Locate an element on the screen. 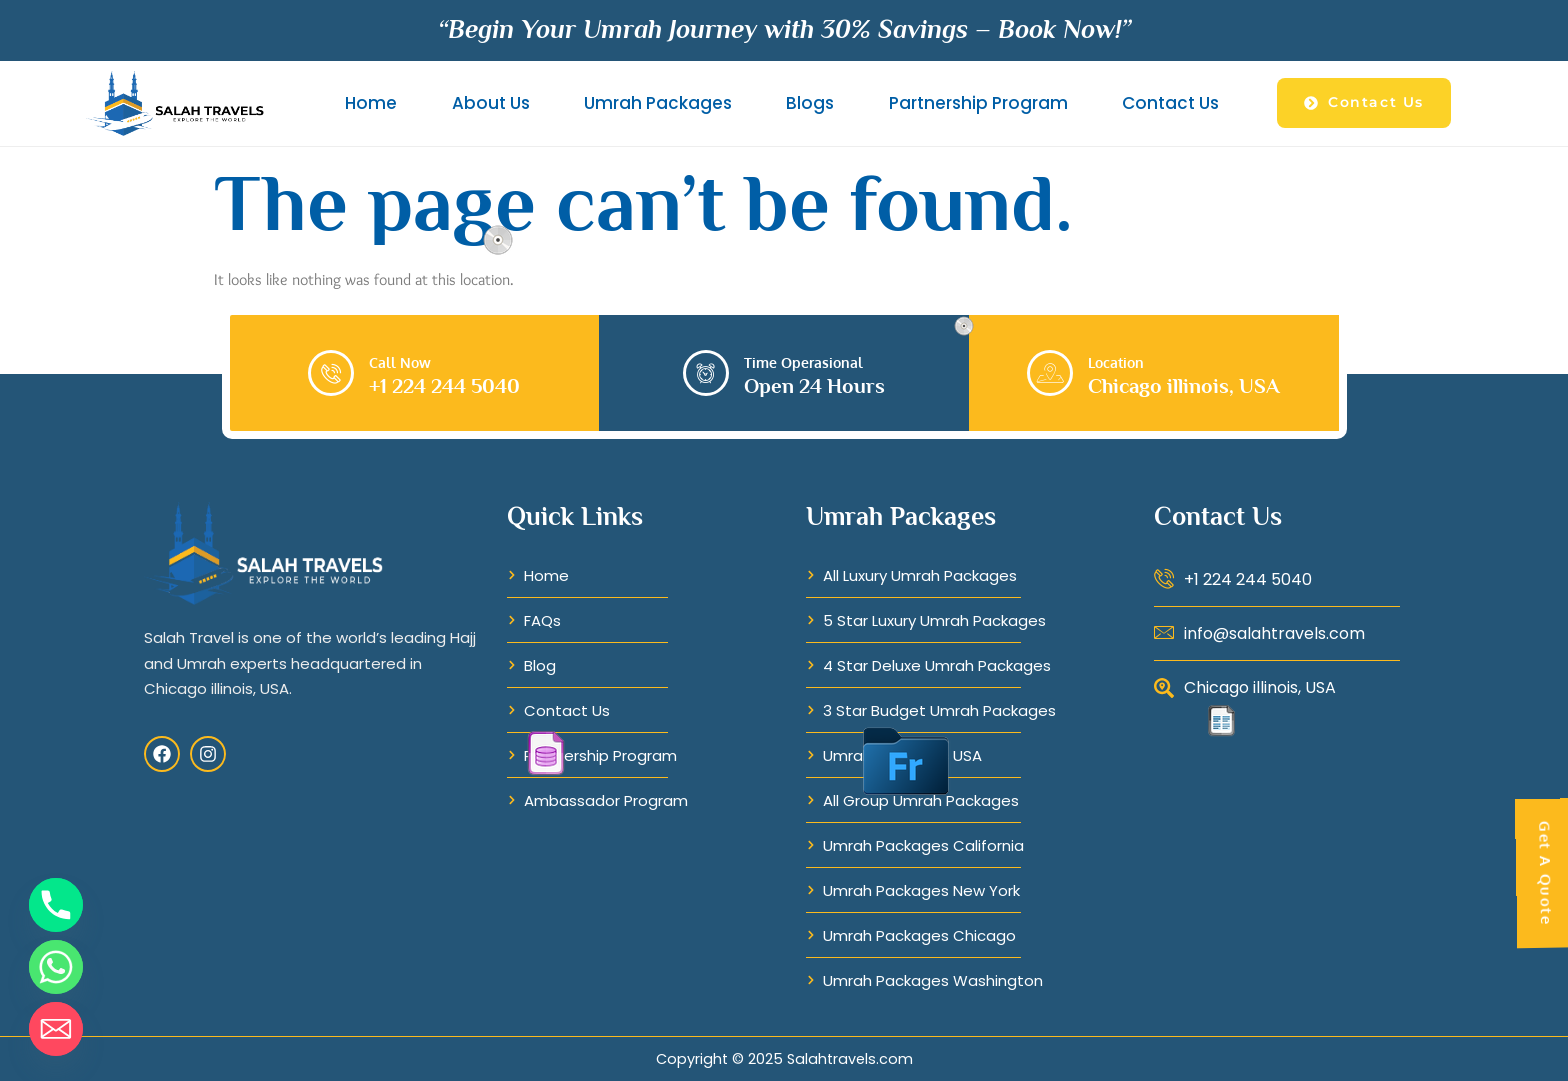 The height and width of the screenshot is (1081, 1568). open adobe fresco project folder is located at coordinates (905, 763).